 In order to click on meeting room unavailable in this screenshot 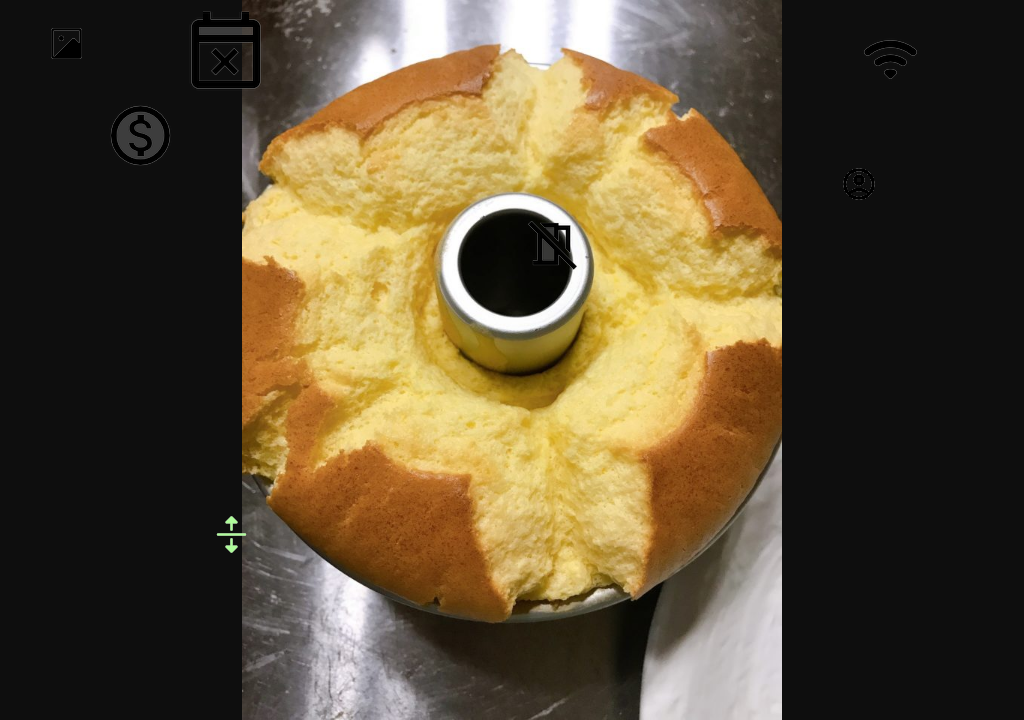, I will do `click(554, 244)`.